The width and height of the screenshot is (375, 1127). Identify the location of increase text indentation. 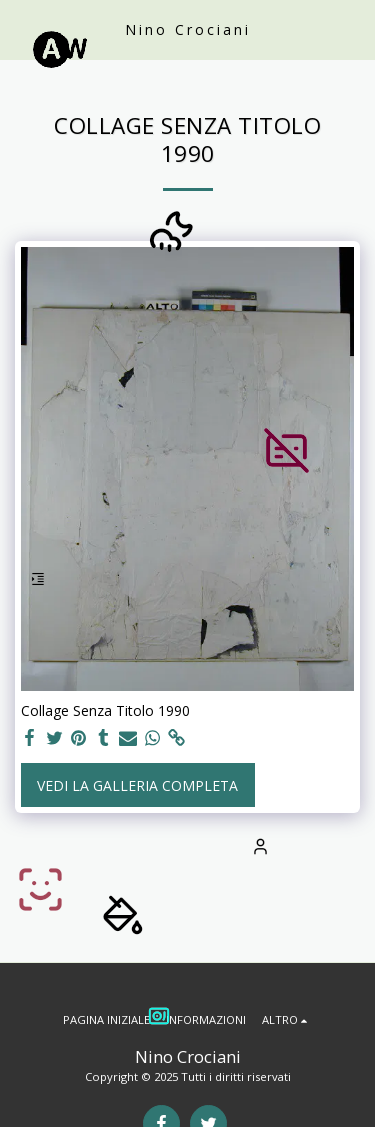
(38, 579).